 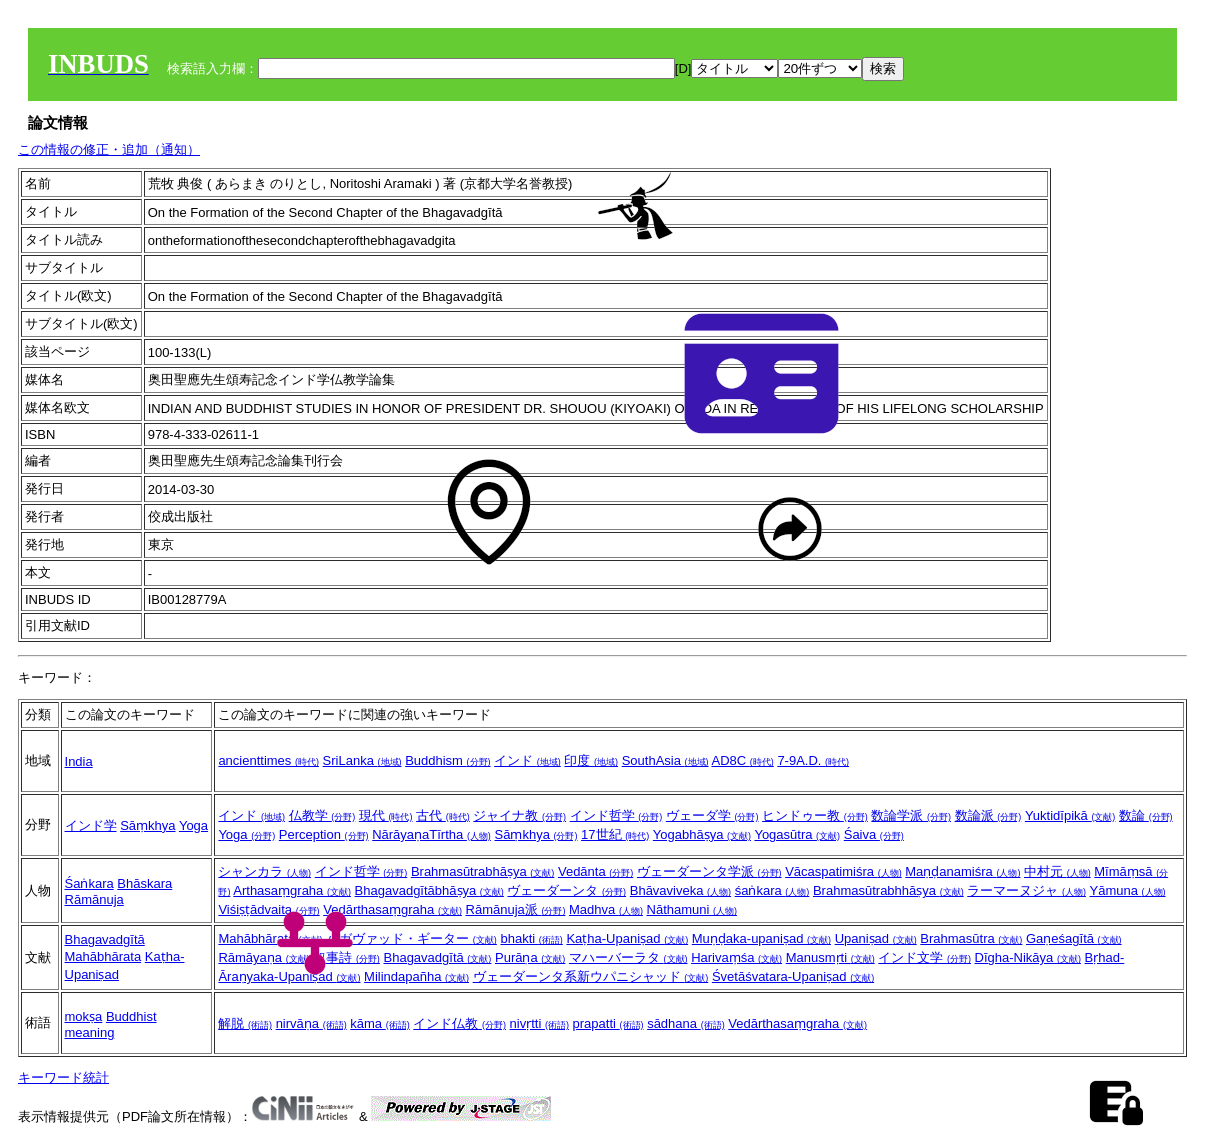 I want to click on pied piper logo, so click(x=635, y=205).